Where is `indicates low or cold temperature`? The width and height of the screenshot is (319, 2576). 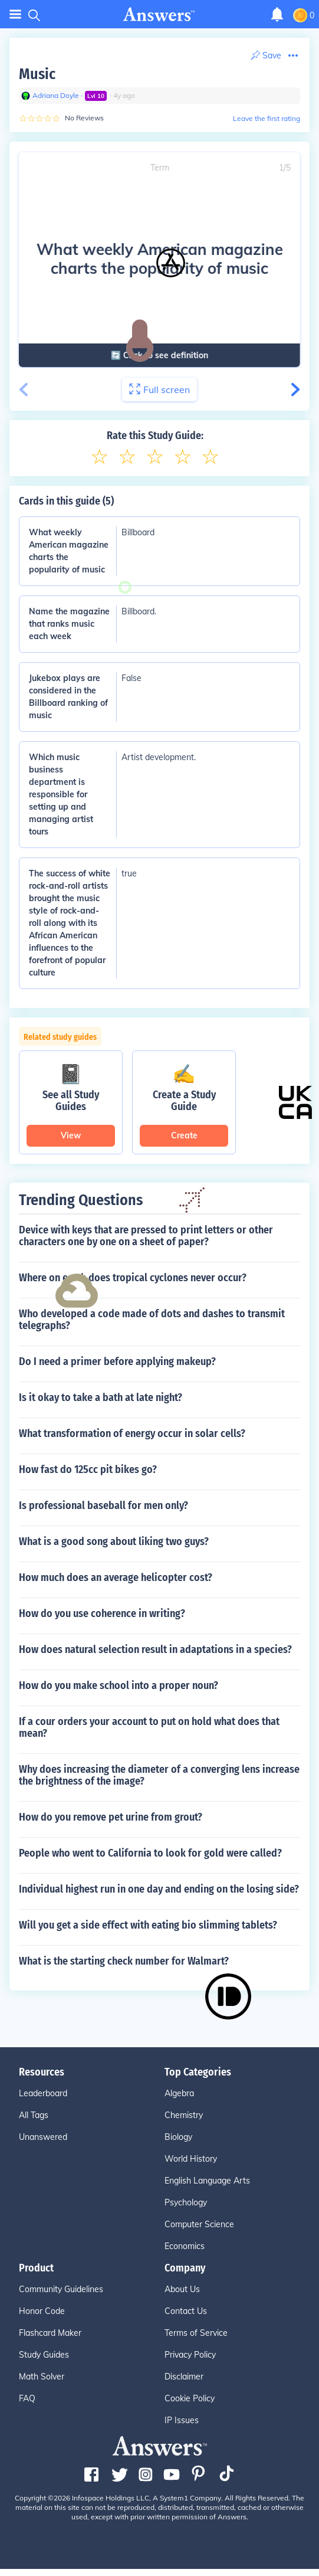
indicates low or cold temperature is located at coordinates (140, 341).